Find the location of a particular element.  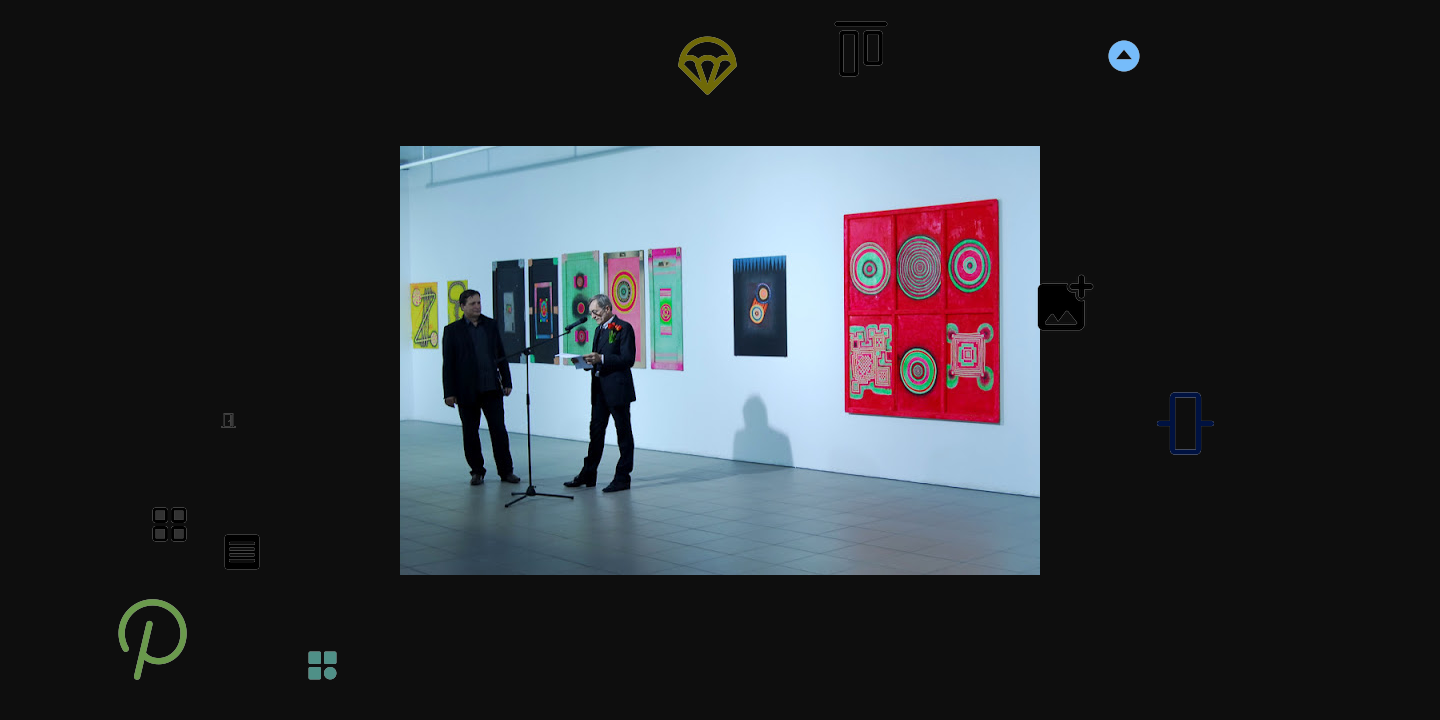

justify text alignment is located at coordinates (242, 552).